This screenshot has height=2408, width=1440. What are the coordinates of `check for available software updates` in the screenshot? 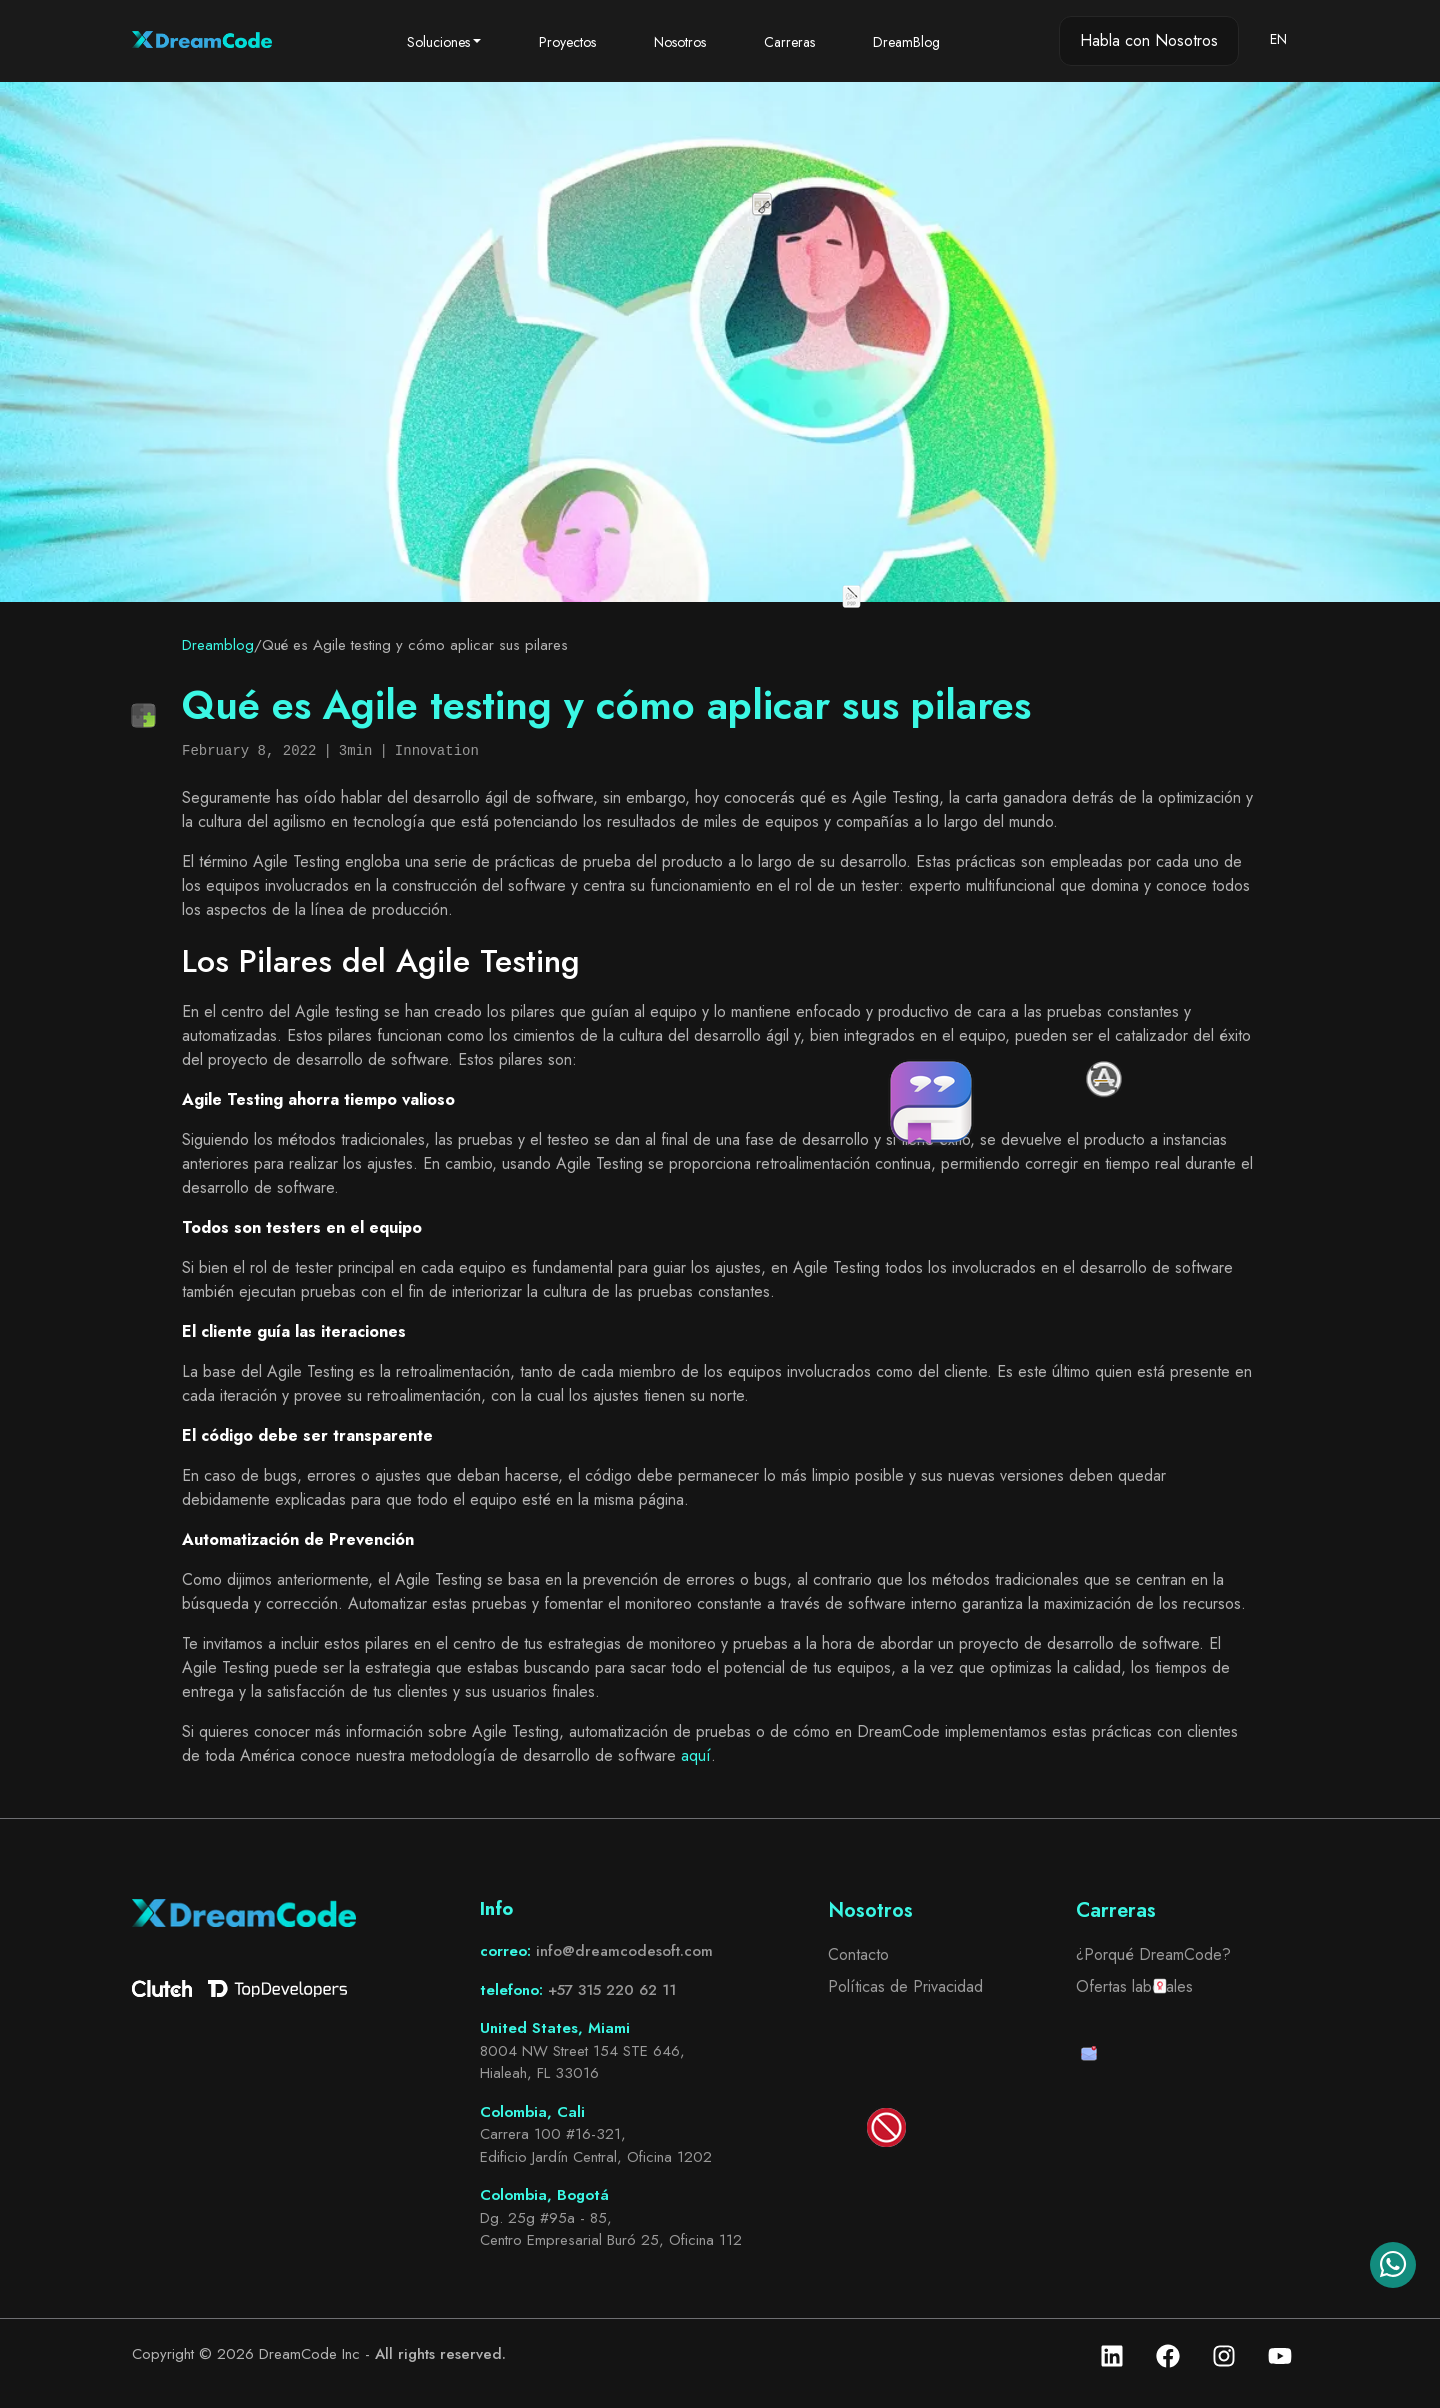 It's located at (1104, 1079).